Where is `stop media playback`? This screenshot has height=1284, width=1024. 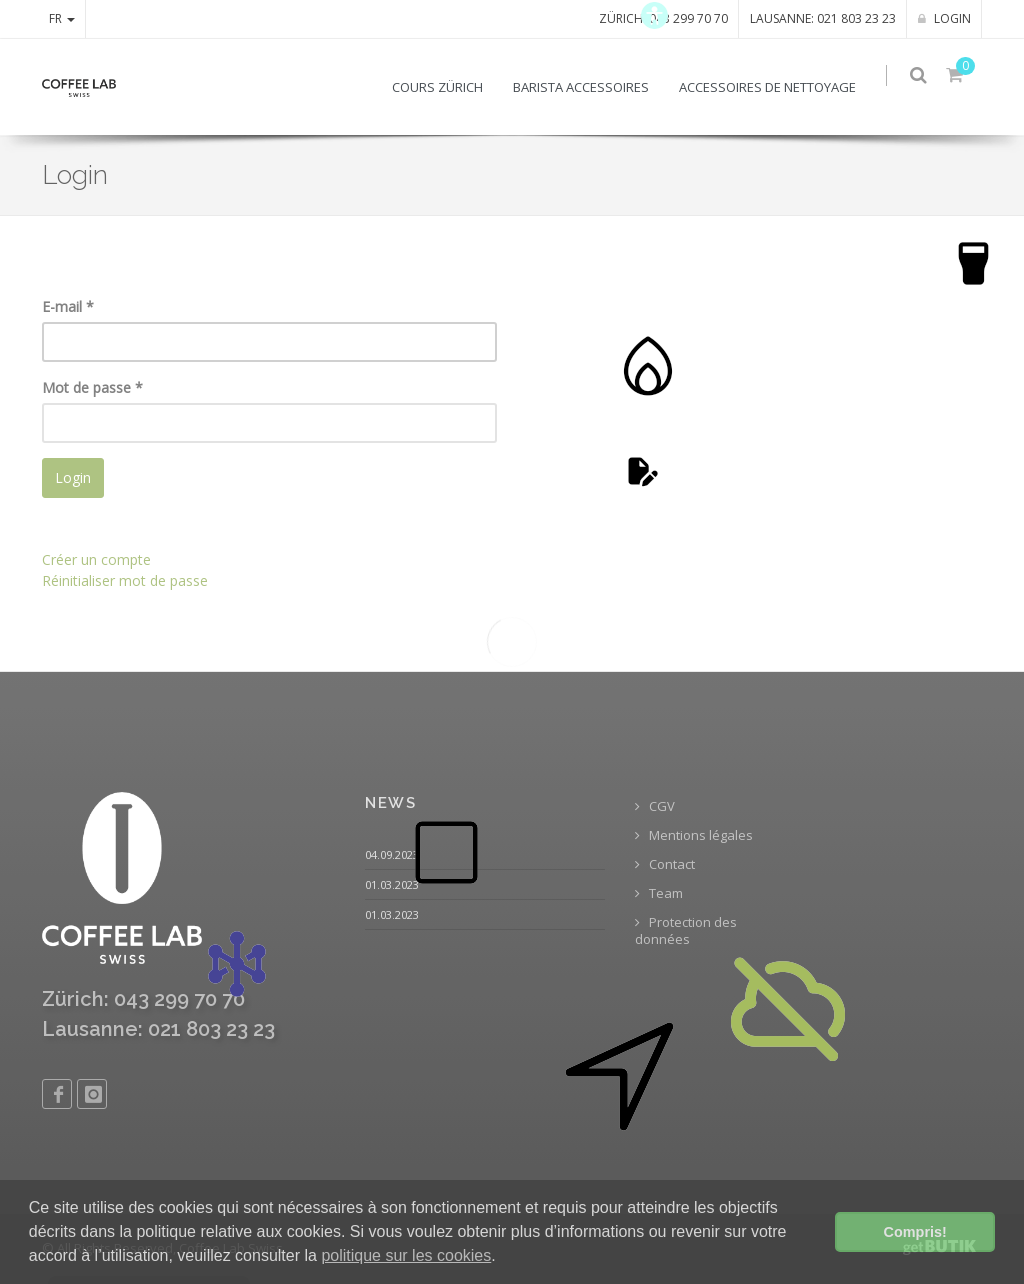 stop media playback is located at coordinates (446, 852).